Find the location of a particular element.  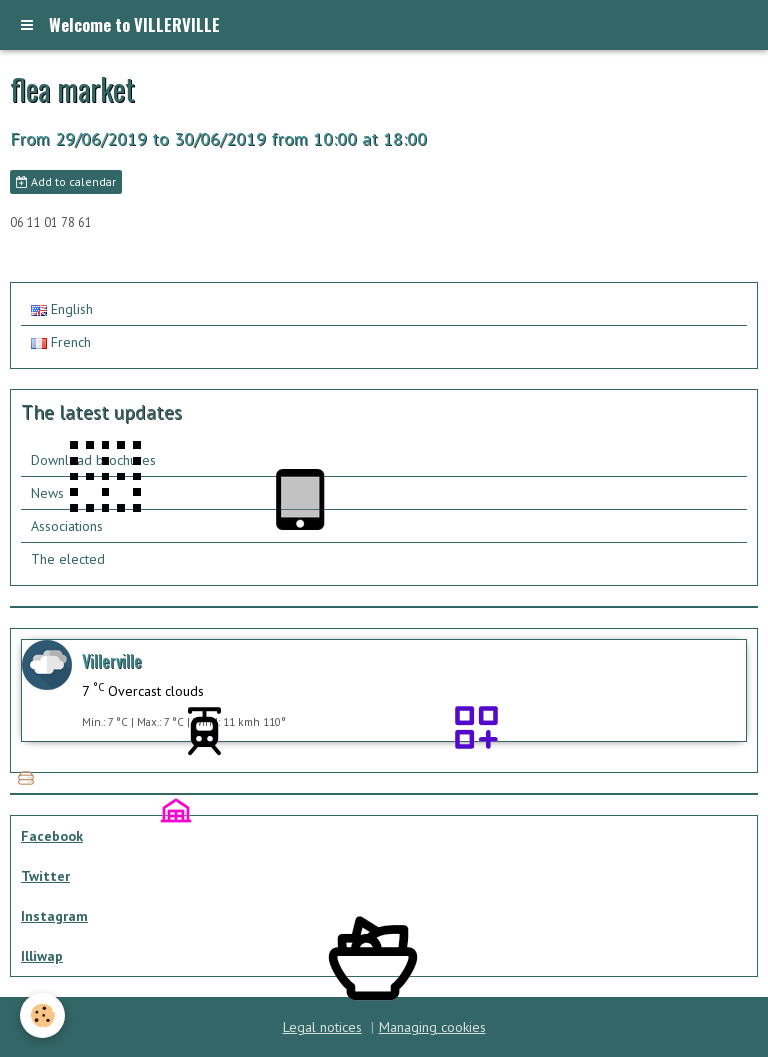

remove all borders from a cell or table is located at coordinates (105, 476).